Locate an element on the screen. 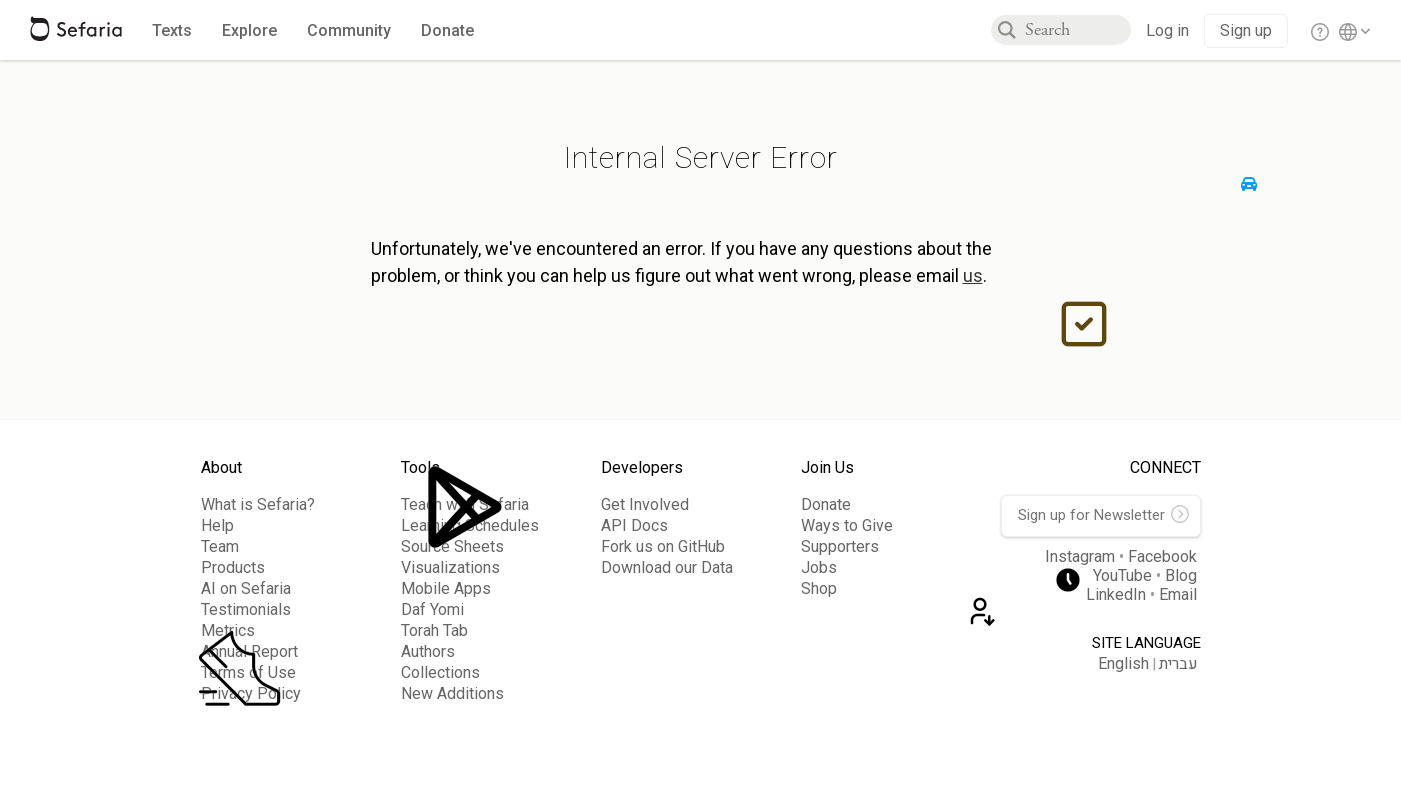 This screenshot has width=1401, height=795. open google play store is located at coordinates (465, 507).